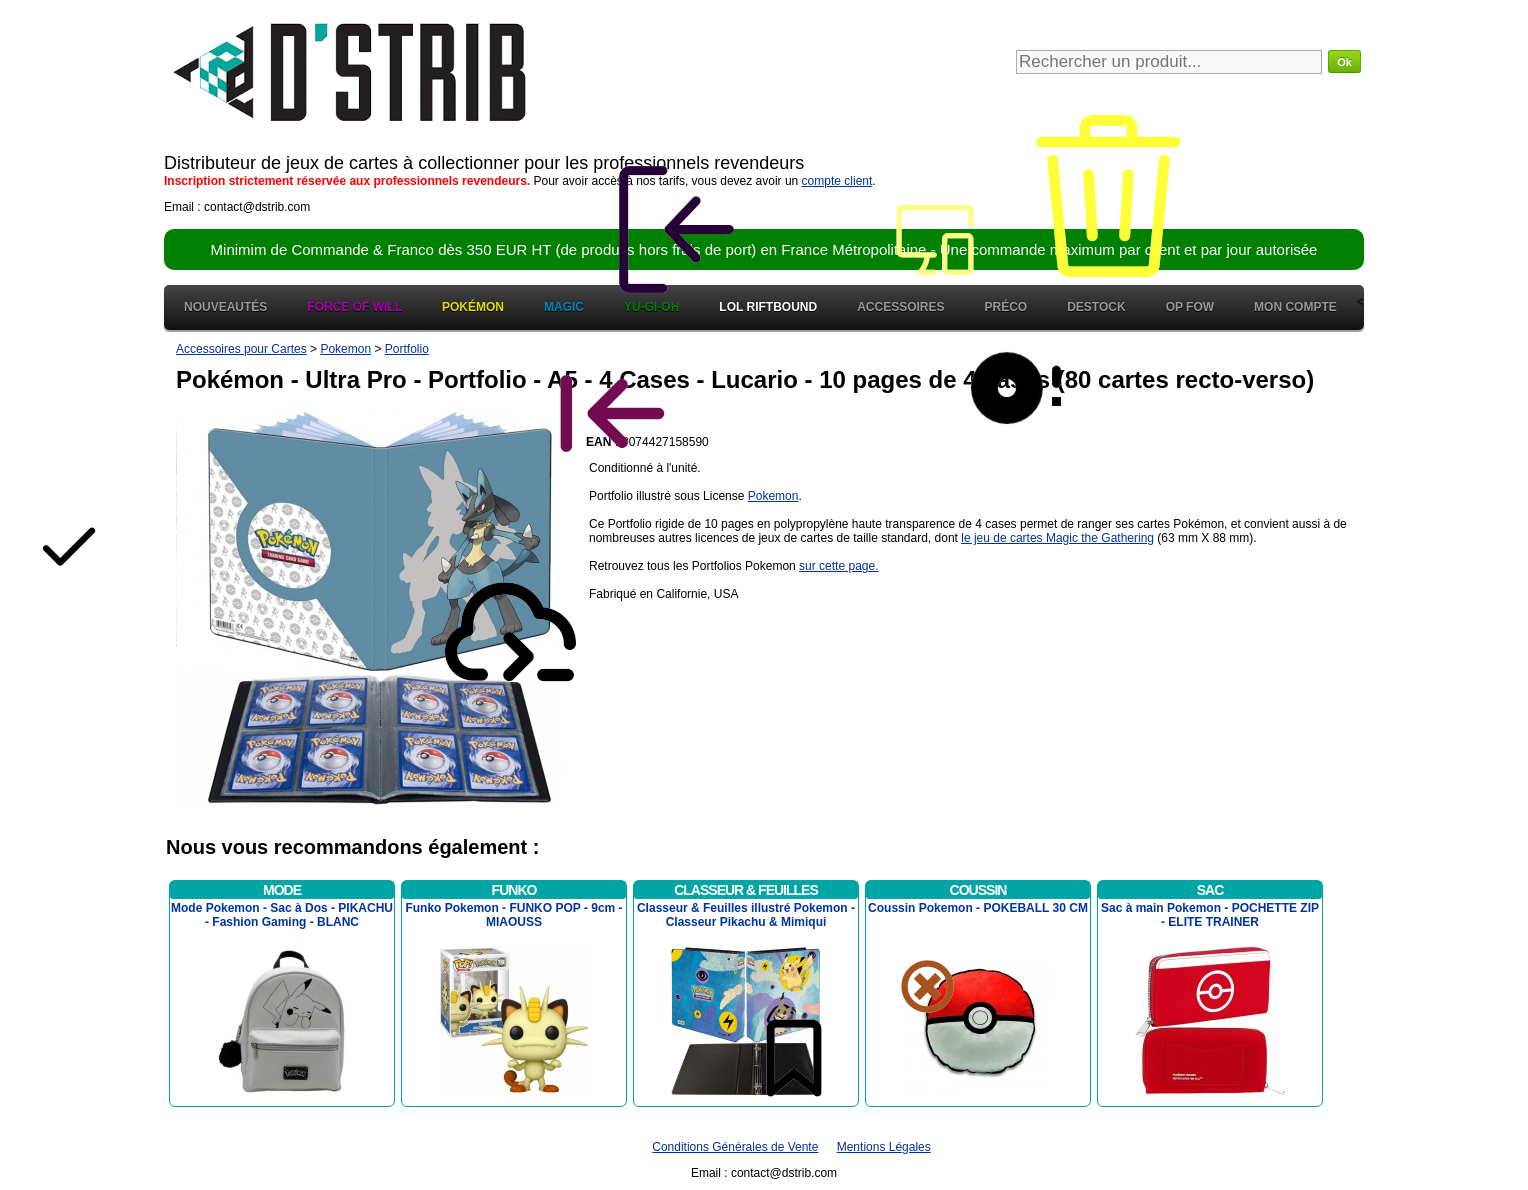 This screenshot has width=1528, height=1190. Describe the element at coordinates (1108, 201) in the screenshot. I see `delete selected item` at that location.